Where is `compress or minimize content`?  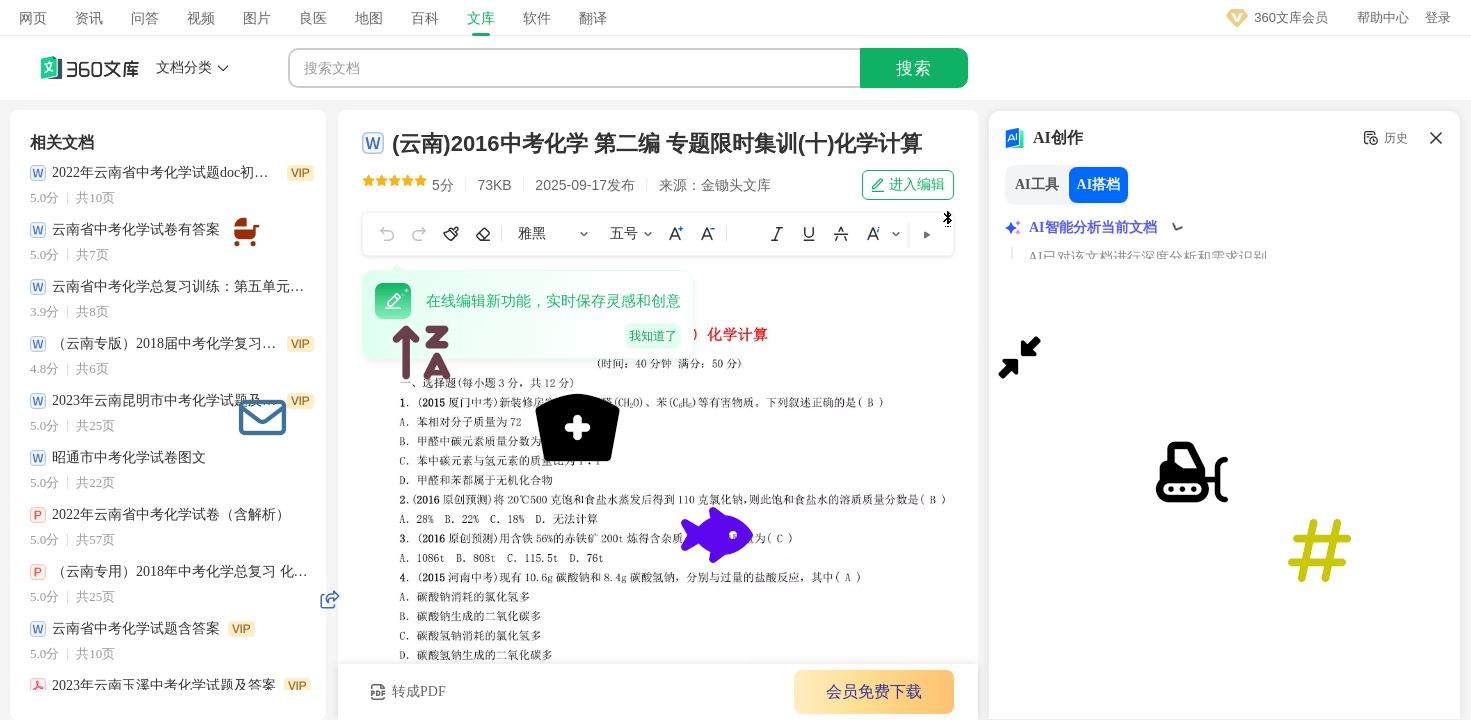 compress or minimize content is located at coordinates (1019, 357).